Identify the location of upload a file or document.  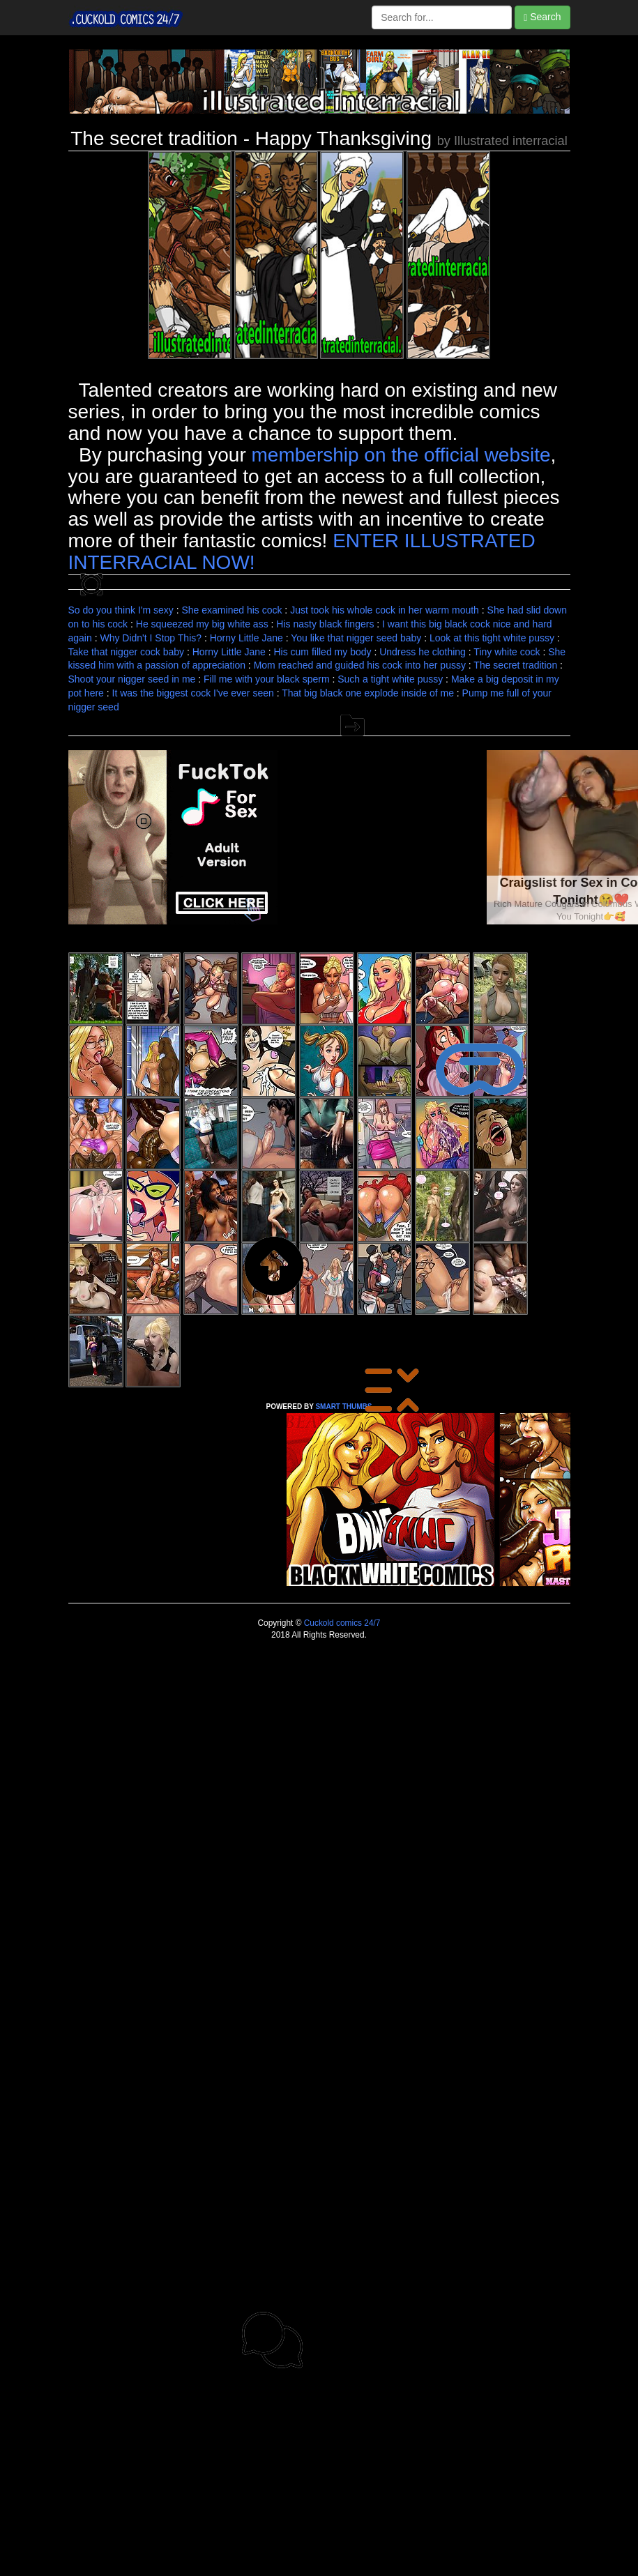
(274, 1266).